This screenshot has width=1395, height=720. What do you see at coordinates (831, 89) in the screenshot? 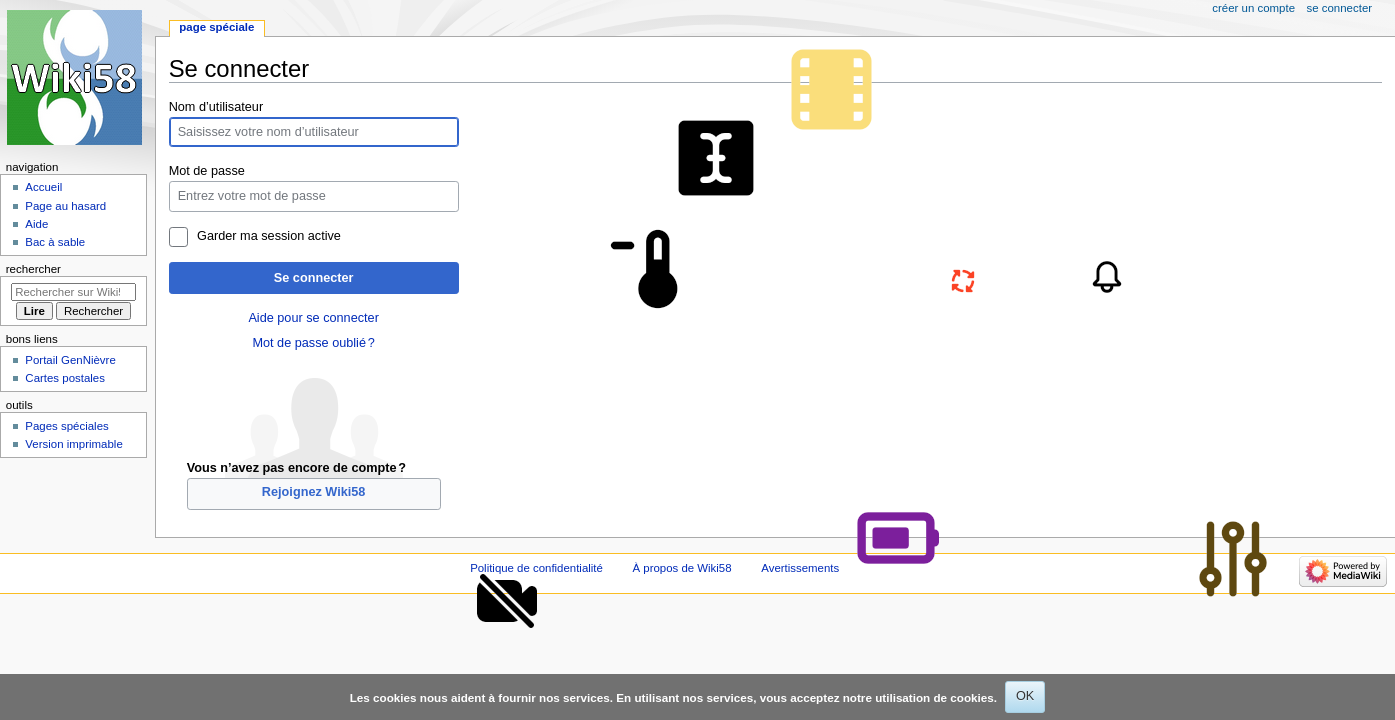
I see `access video or movie content` at bounding box center [831, 89].